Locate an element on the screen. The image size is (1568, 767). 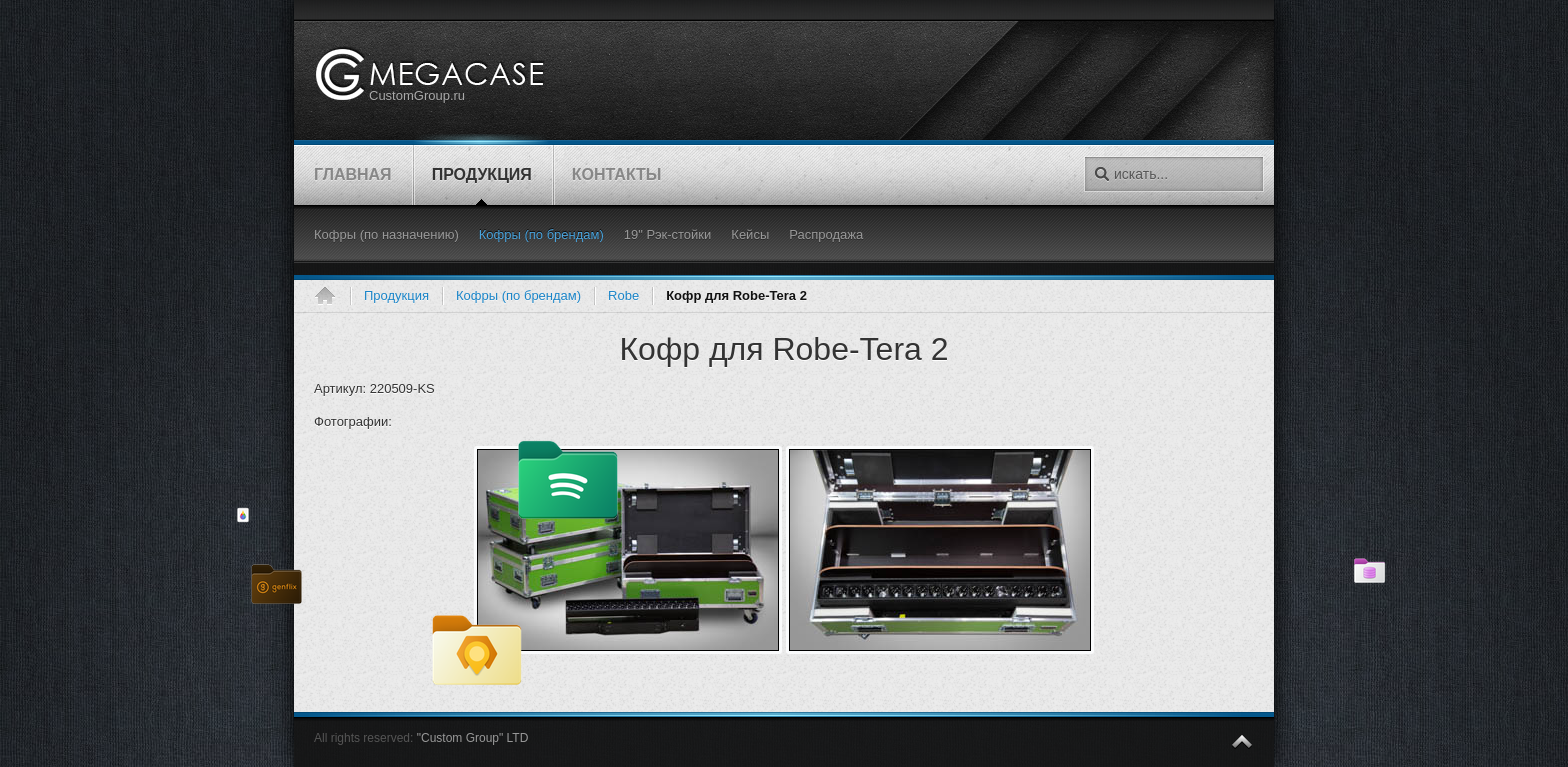
open folder containing LibreOffice Base database files is located at coordinates (1369, 571).